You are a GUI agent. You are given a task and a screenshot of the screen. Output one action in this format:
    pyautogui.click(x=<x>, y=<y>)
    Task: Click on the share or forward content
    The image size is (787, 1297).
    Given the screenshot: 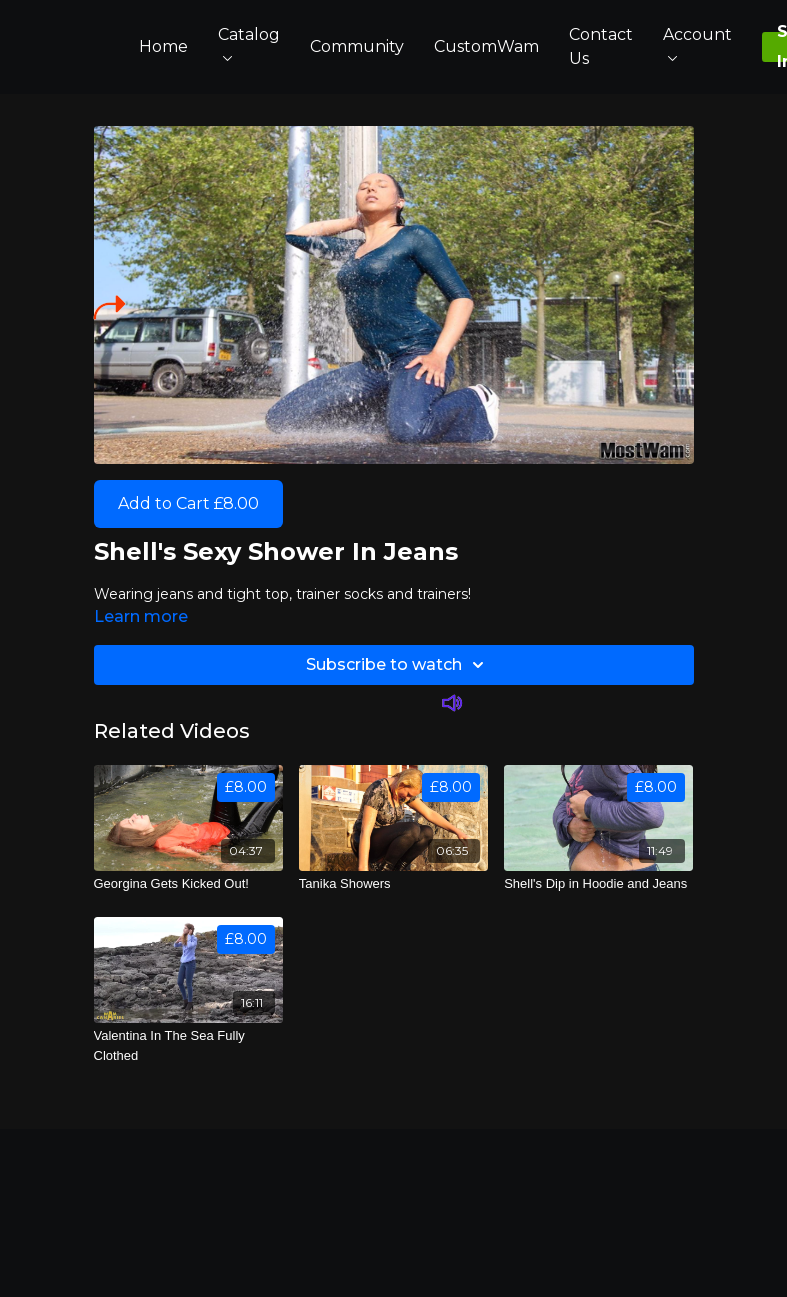 What is the action you would take?
    pyautogui.click(x=109, y=307)
    